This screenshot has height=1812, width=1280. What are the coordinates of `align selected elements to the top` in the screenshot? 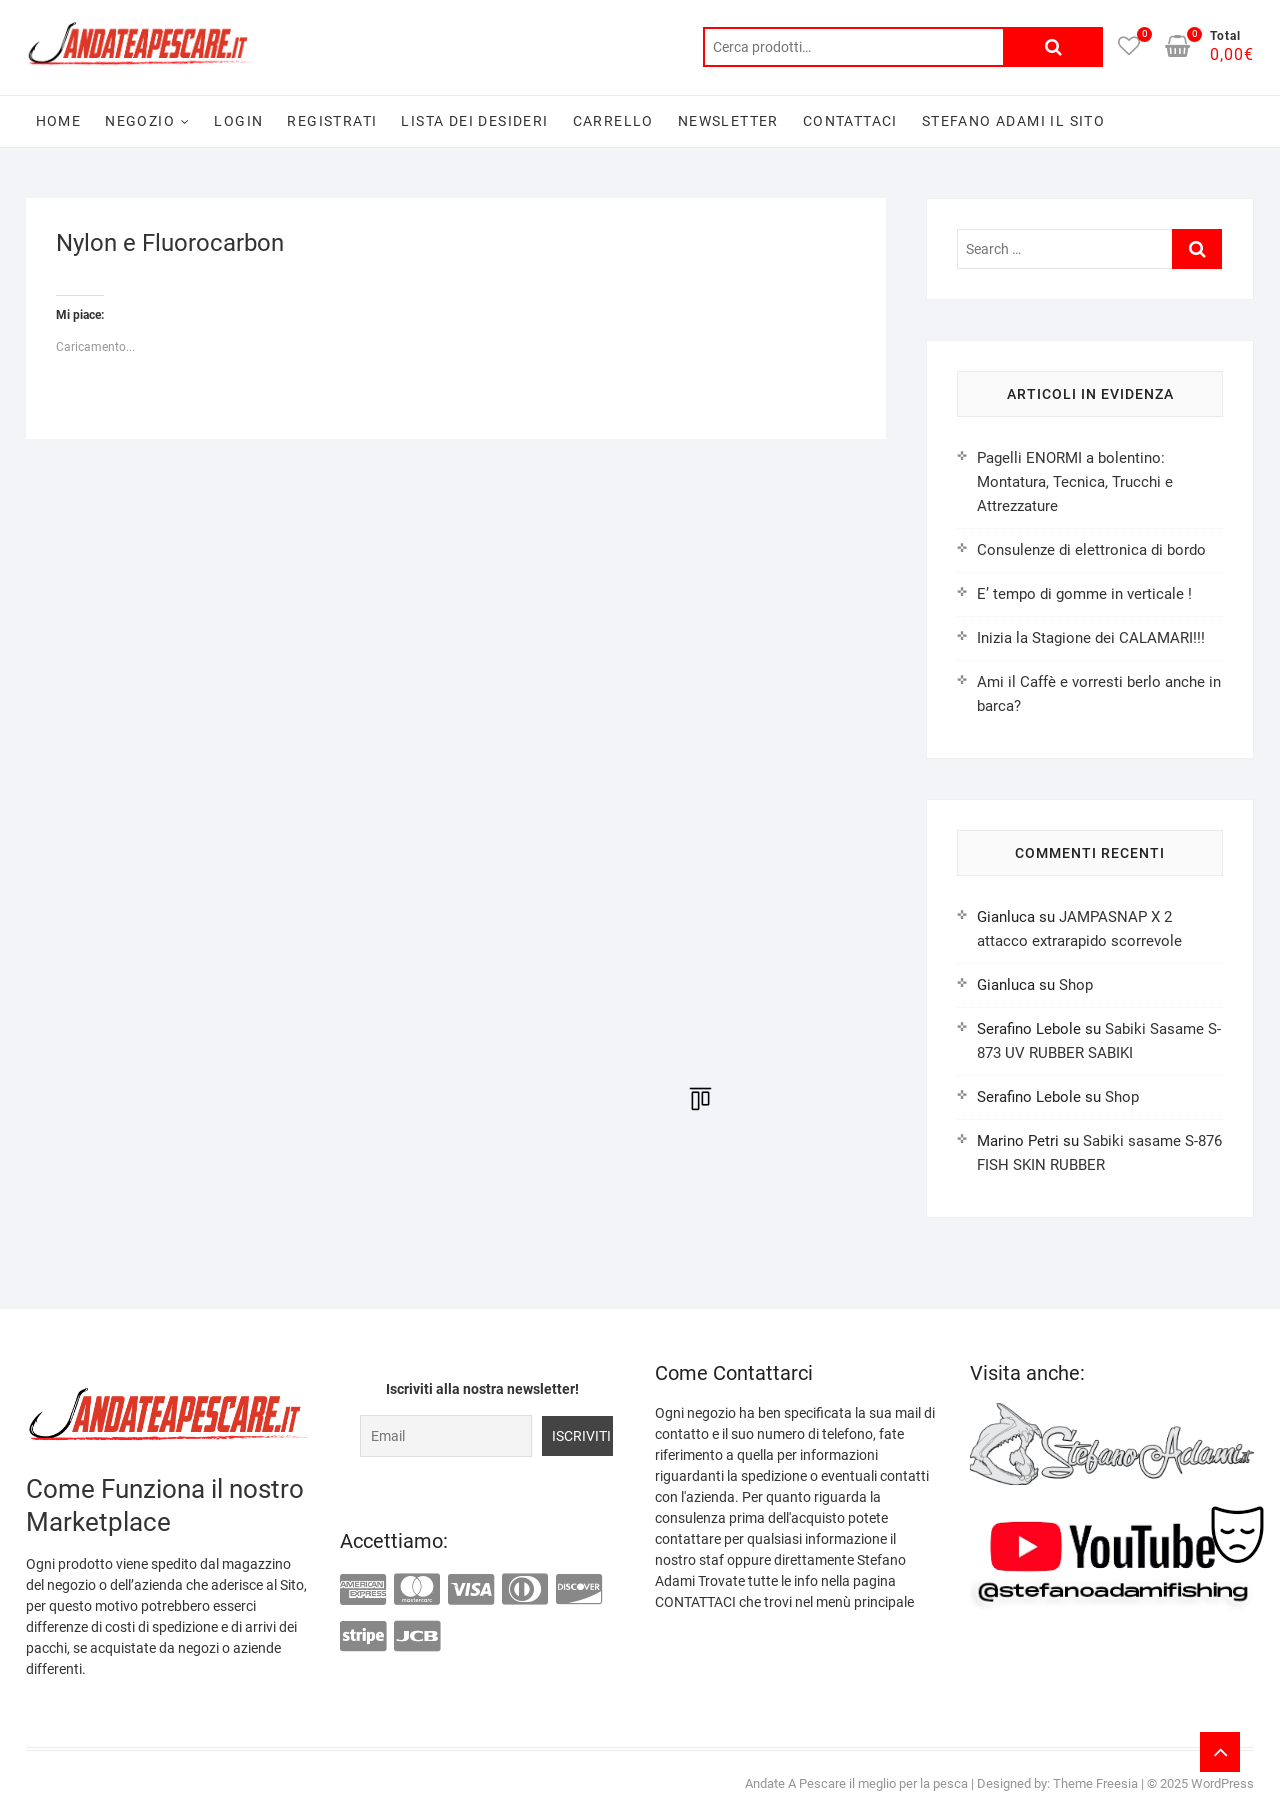 It's located at (700, 1098).